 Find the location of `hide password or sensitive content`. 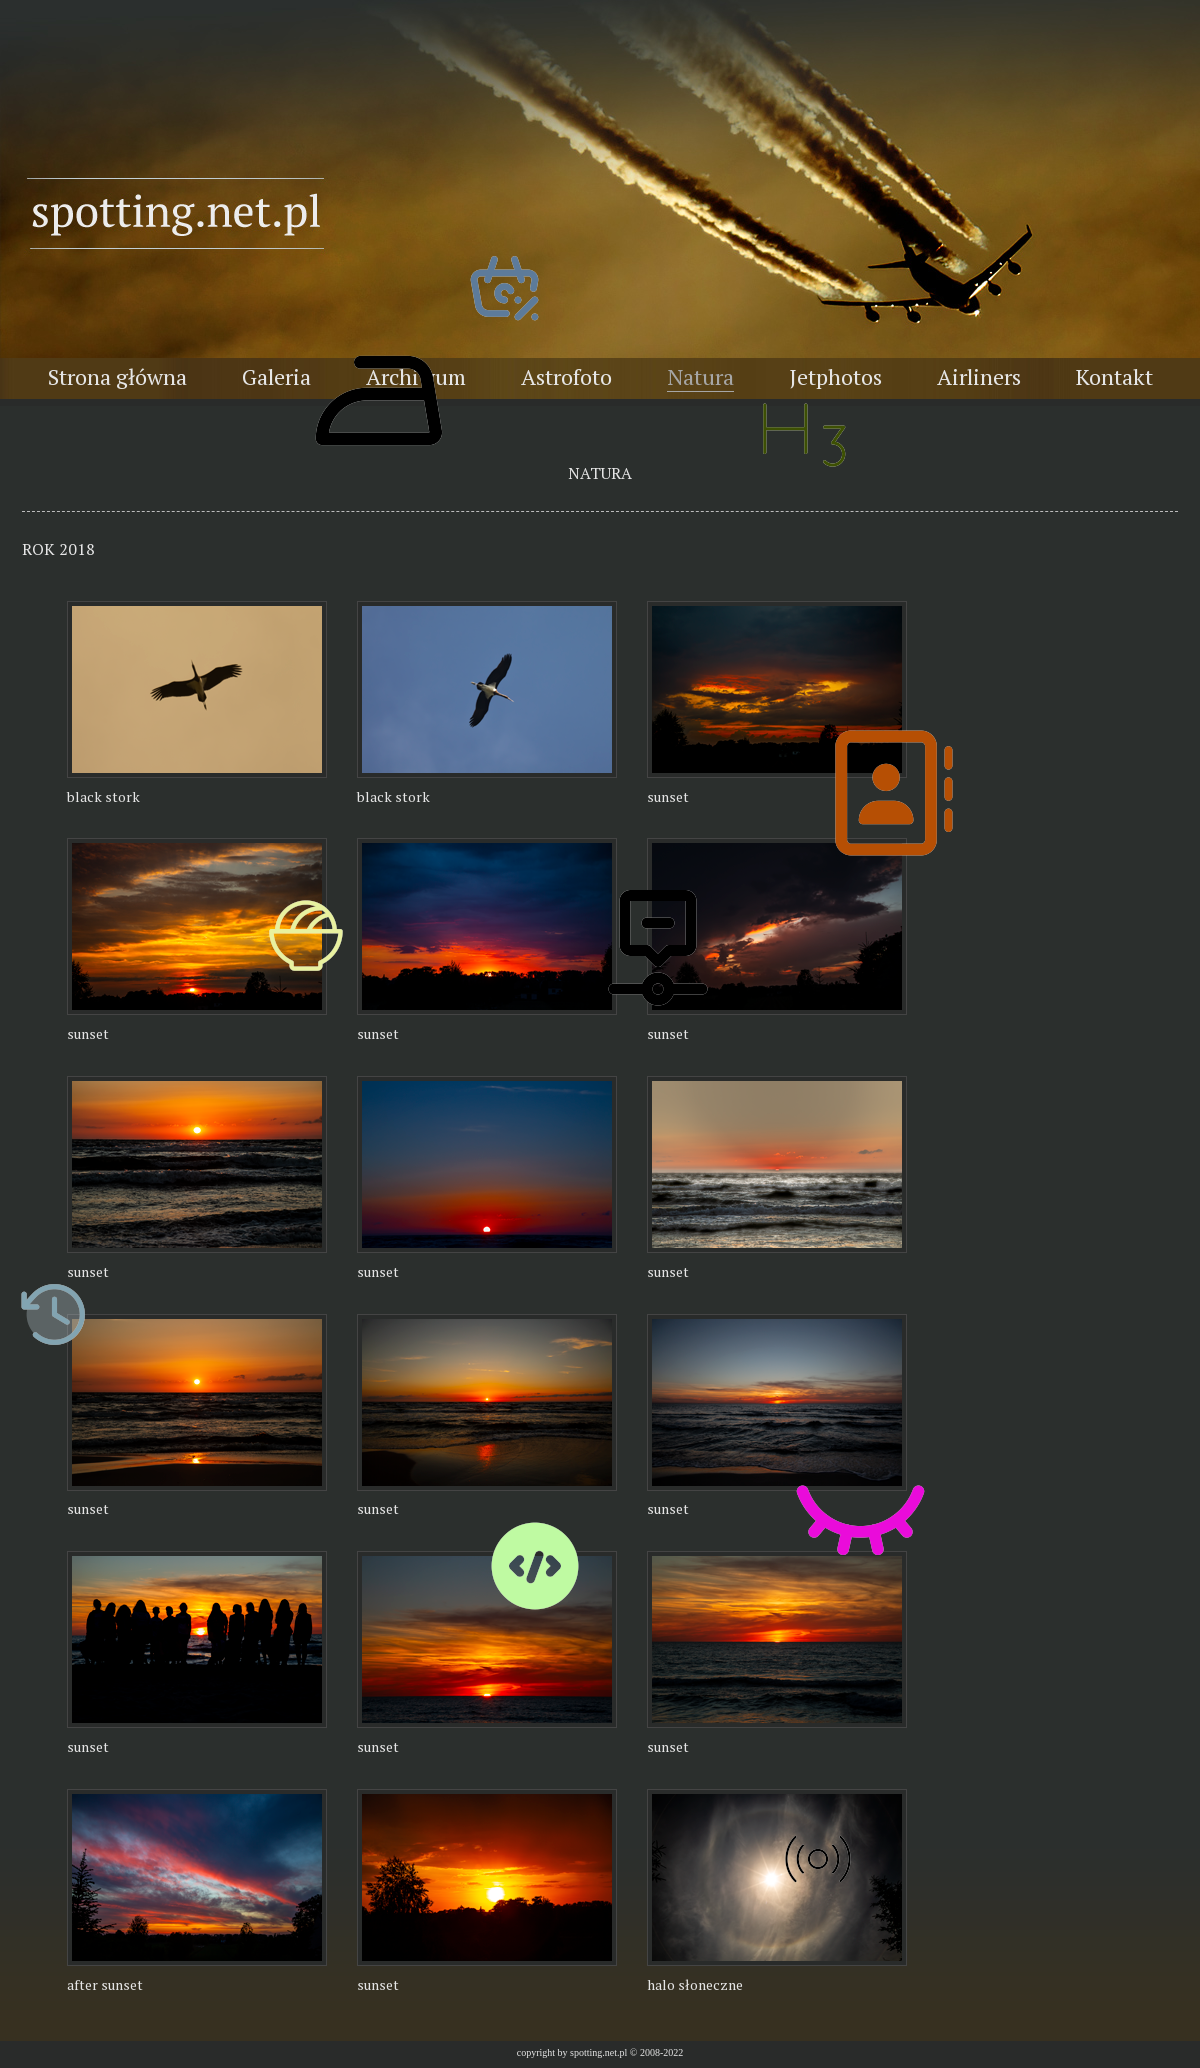

hide password or sensitive content is located at coordinates (860, 1514).